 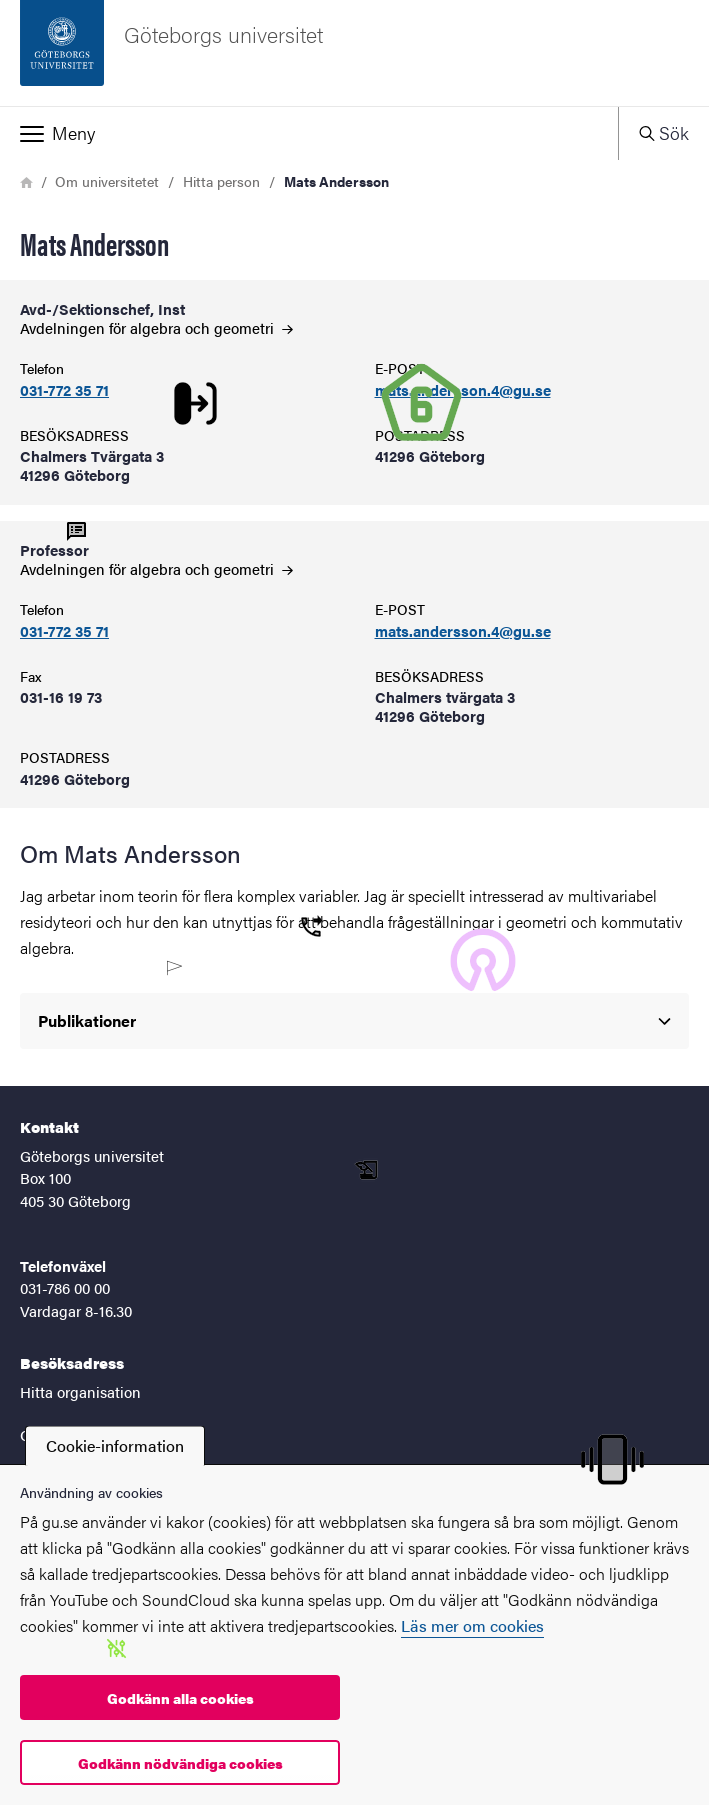 What do you see at coordinates (76, 531) in the screenshot?
I see `view speaker notes or presentation comments` at bounding box center [76, 531].